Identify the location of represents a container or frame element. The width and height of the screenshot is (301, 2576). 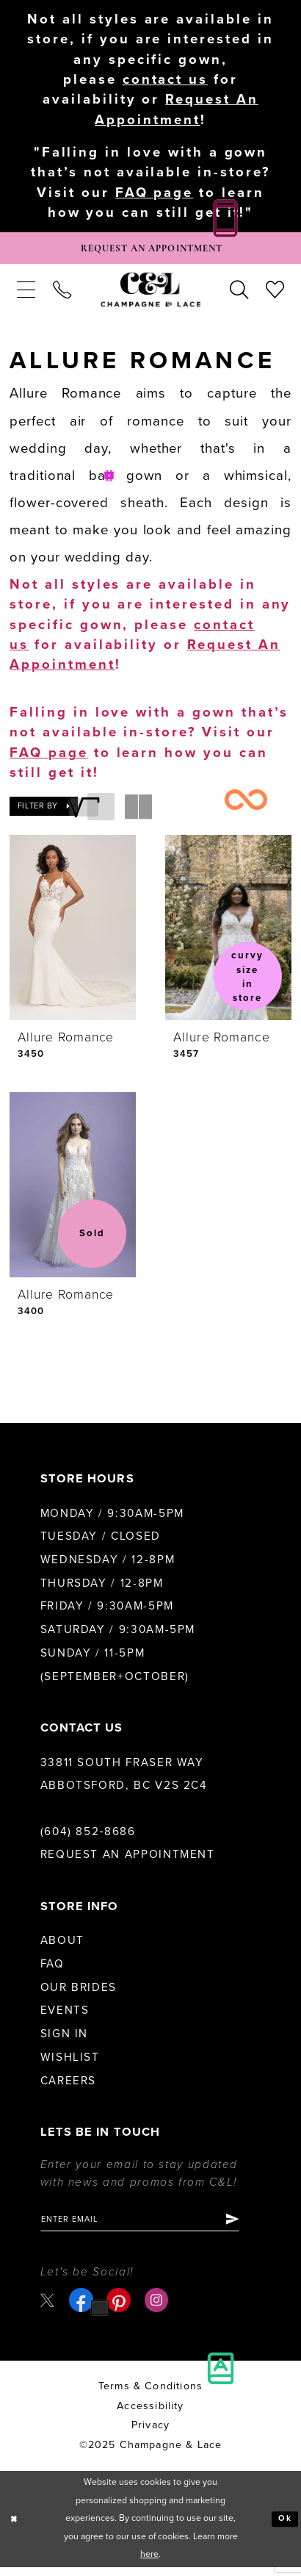
(100, 2308).